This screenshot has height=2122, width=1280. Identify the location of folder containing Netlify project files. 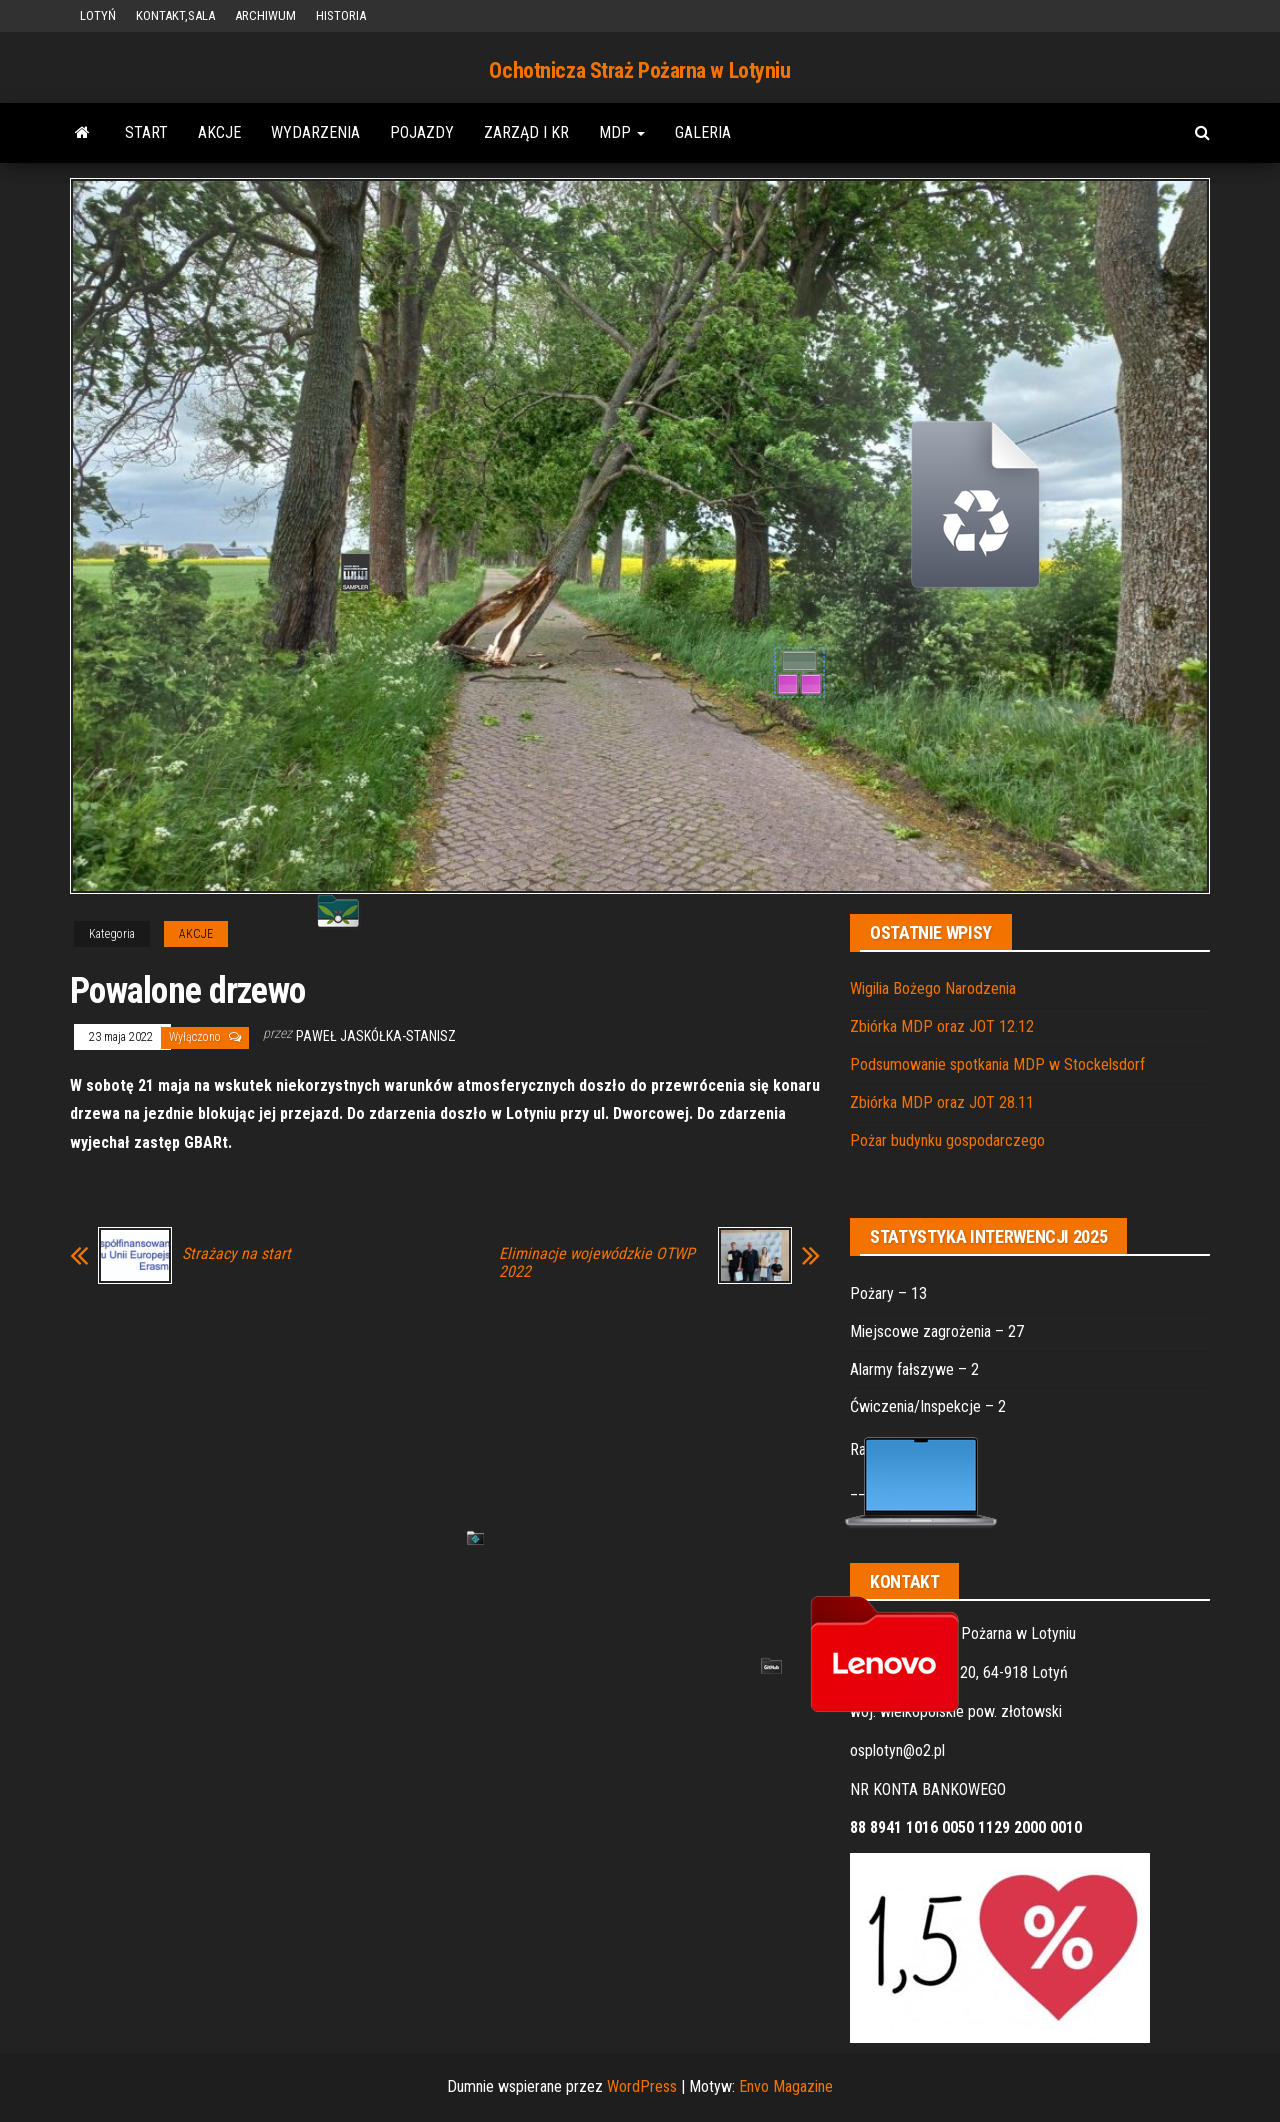
(475, 1538).